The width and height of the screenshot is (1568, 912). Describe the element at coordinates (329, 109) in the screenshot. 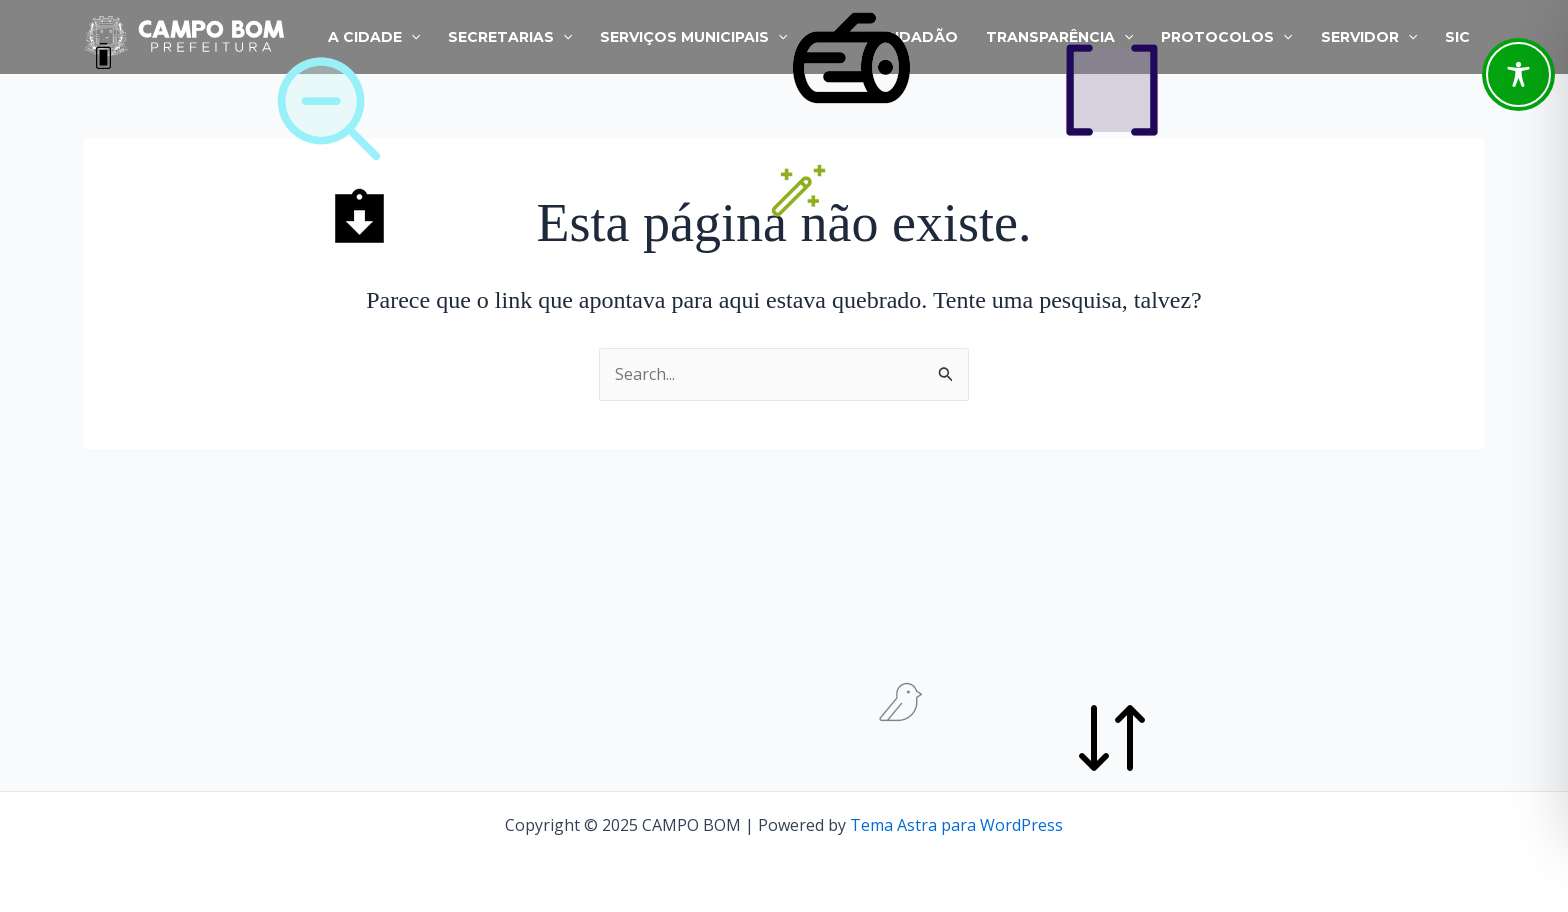

I see `zoom out of the current view` at that location.